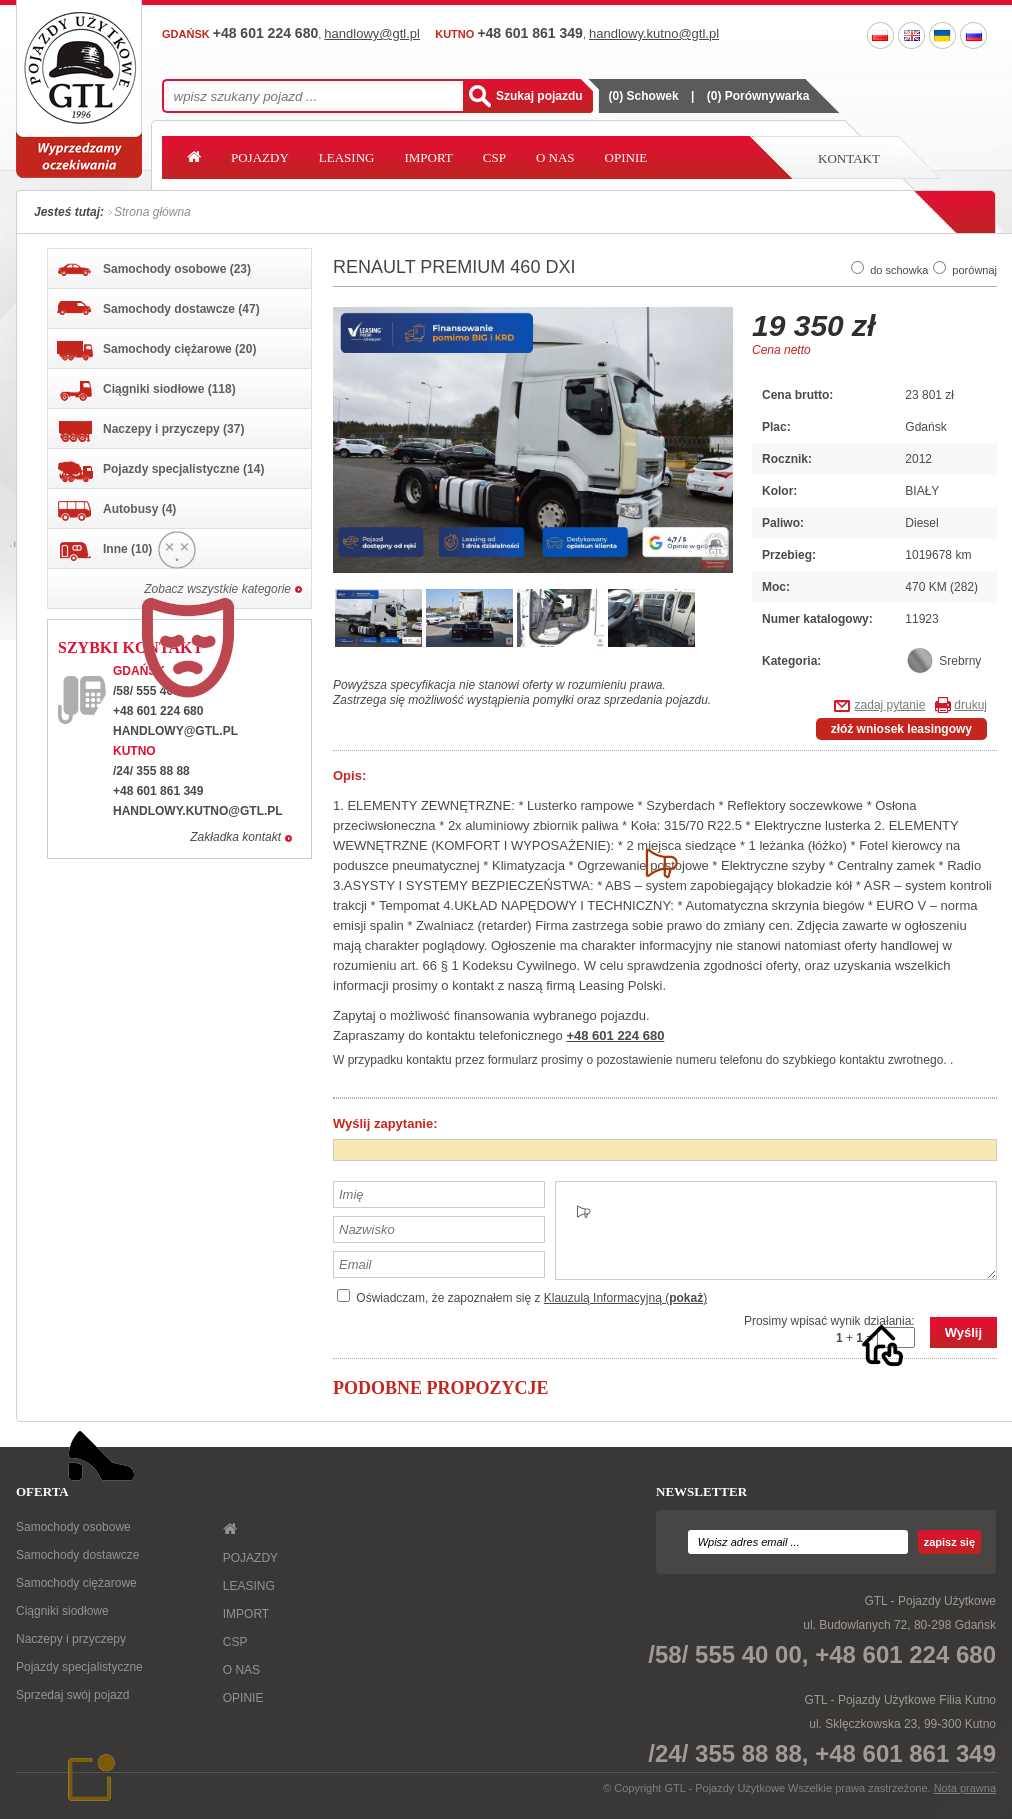  What do you see at coordinates (881, 1344) in the screenshot?
I see `access home care or support services` at bounding box center [881, 1344].